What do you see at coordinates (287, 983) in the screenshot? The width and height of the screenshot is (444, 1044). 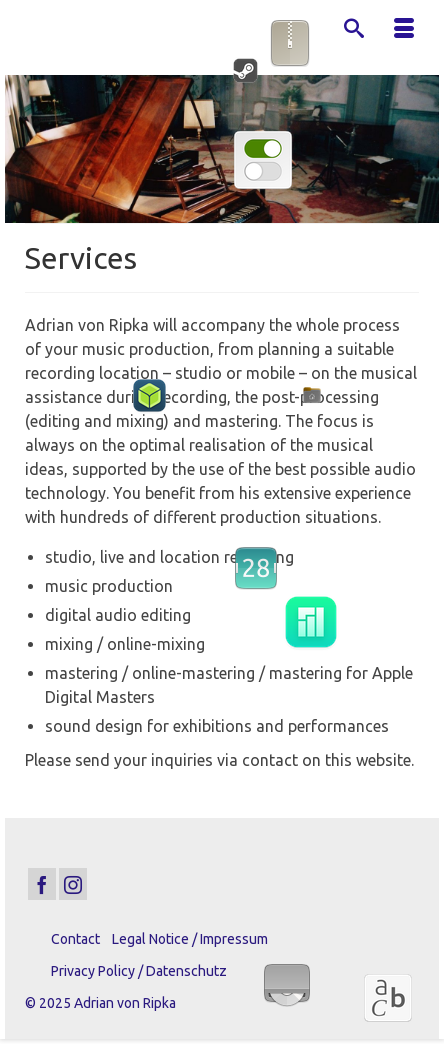 I see `access optical disc drive` at bounding box center [287, 983].